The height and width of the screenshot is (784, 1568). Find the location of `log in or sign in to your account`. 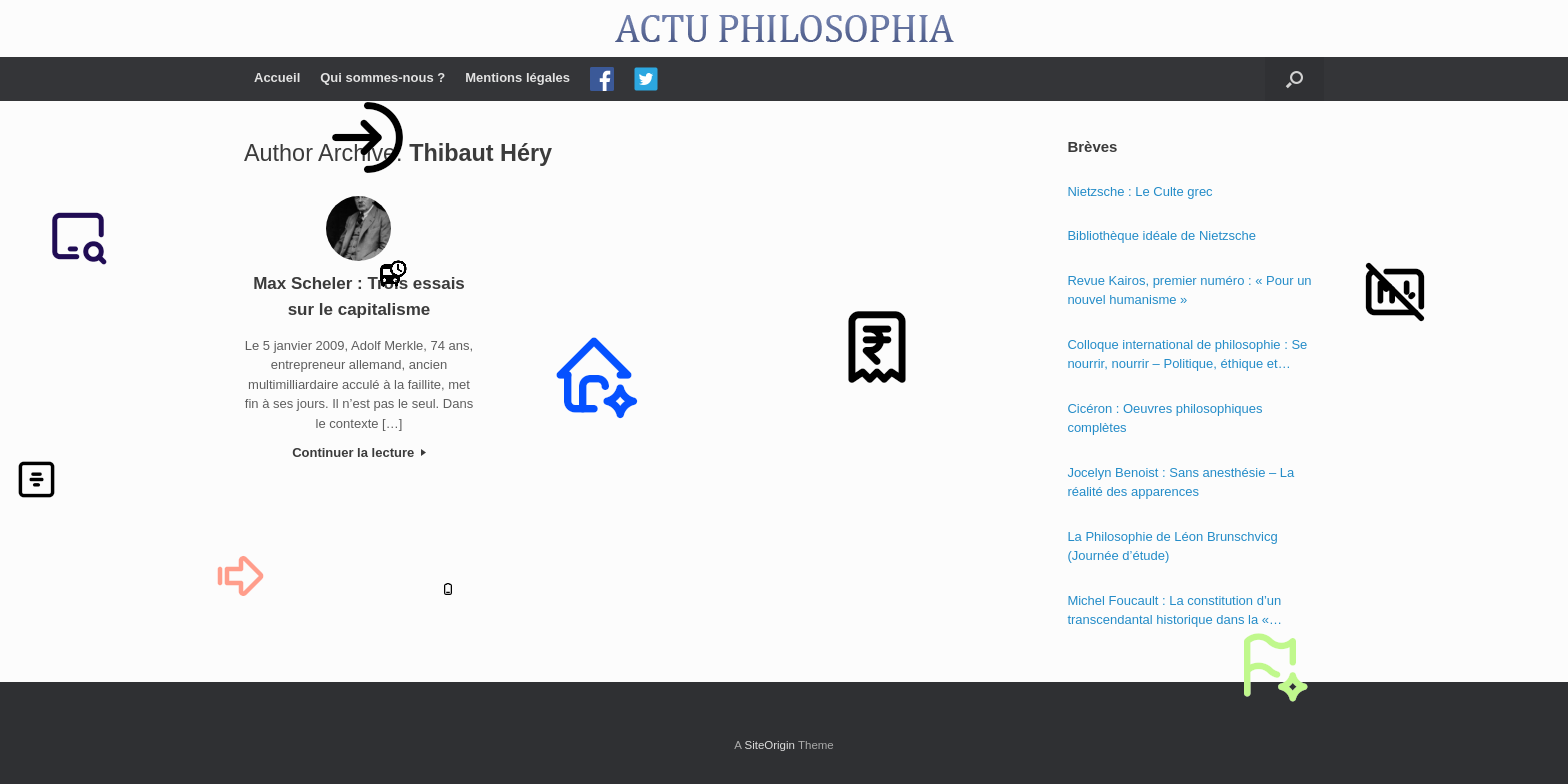

log in or sign in to your account is located at coordinates (367, 137).